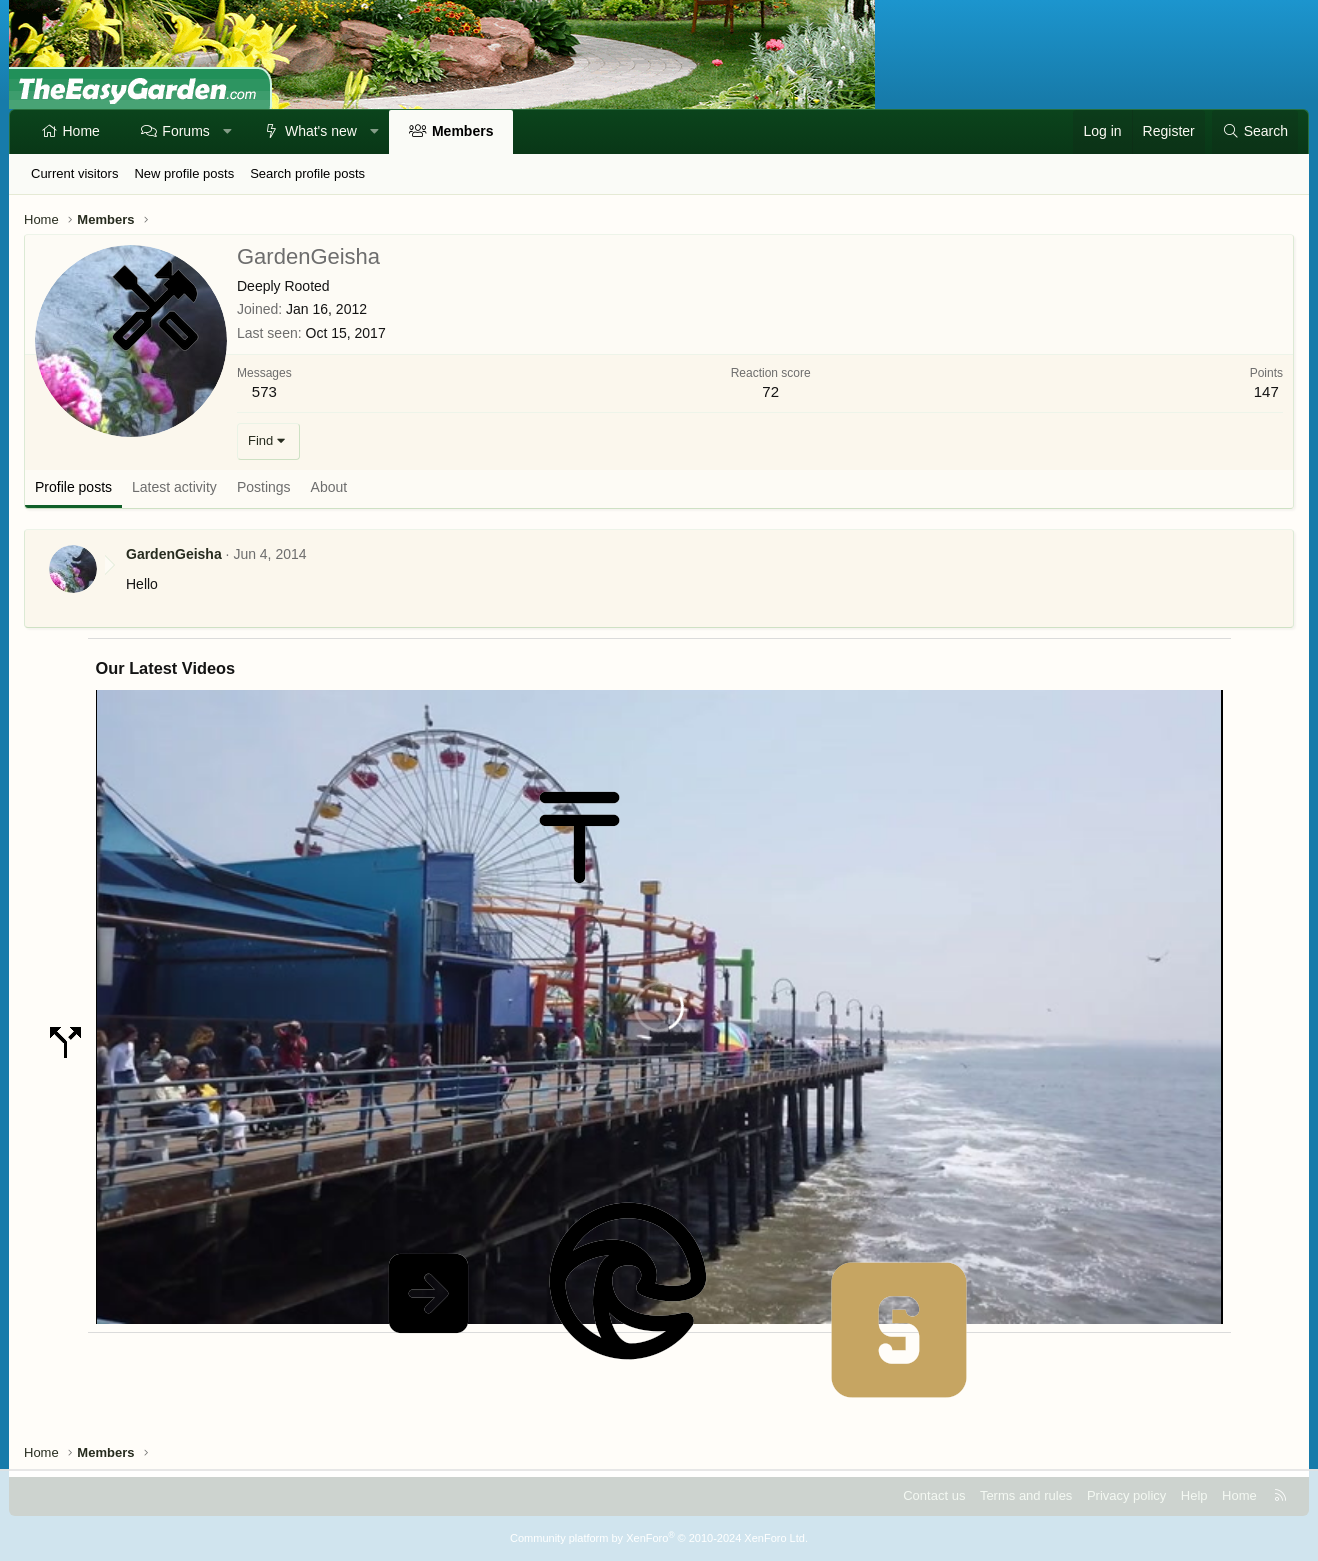  Describe the element at coordinates (65, 1042) in the screenshot. I see `split or fork a call to multiple lines` at that location.